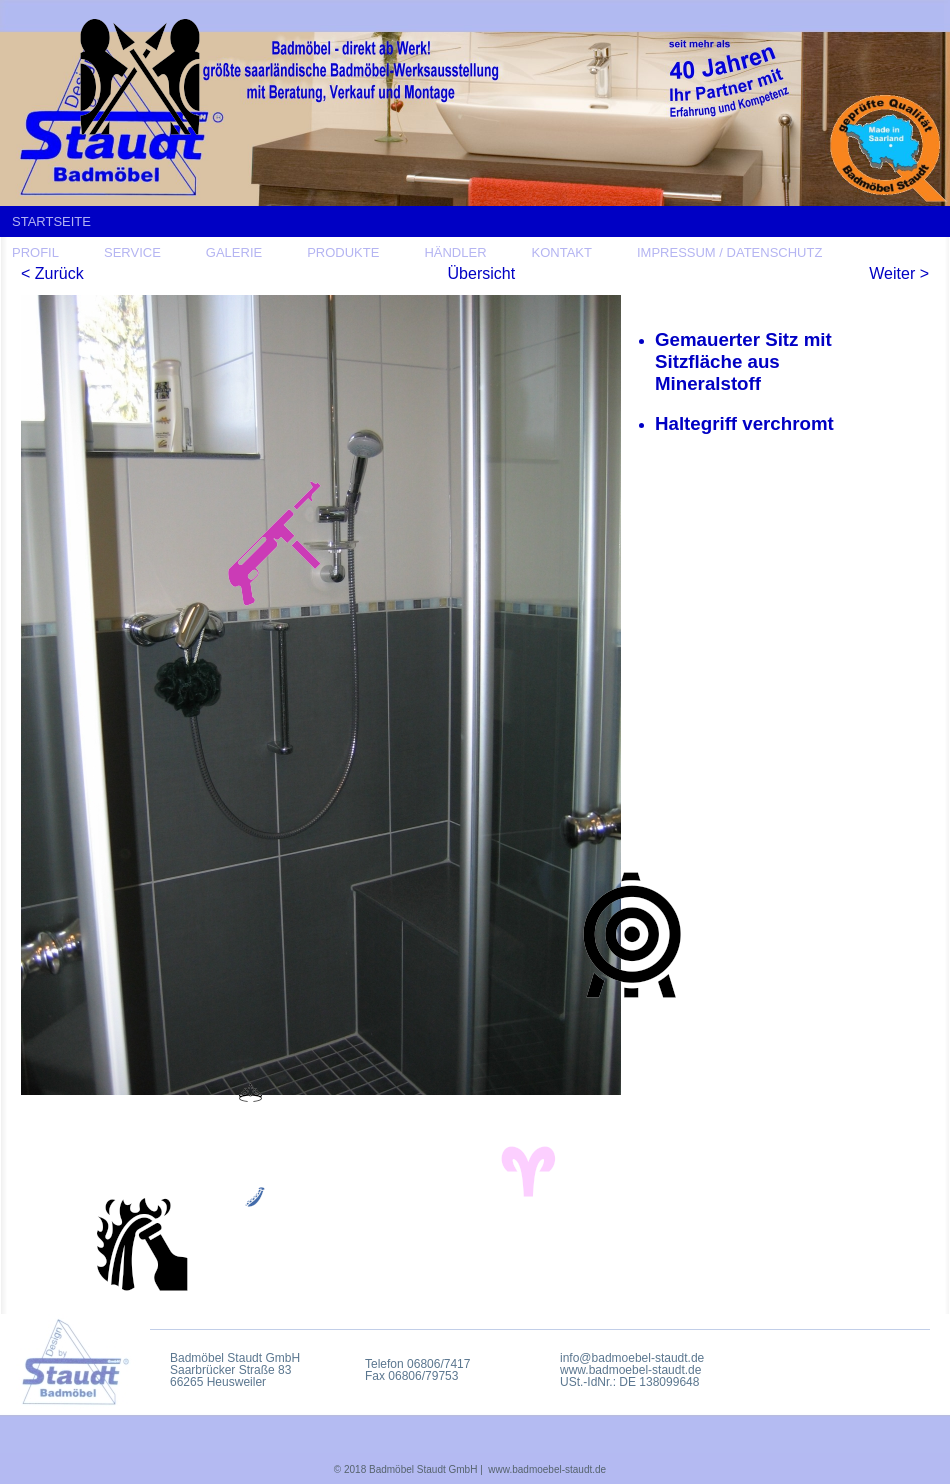  Describe the element at coordinates (255, 1197) in the screenshot. I see `select peas as an ingredient` at that location.